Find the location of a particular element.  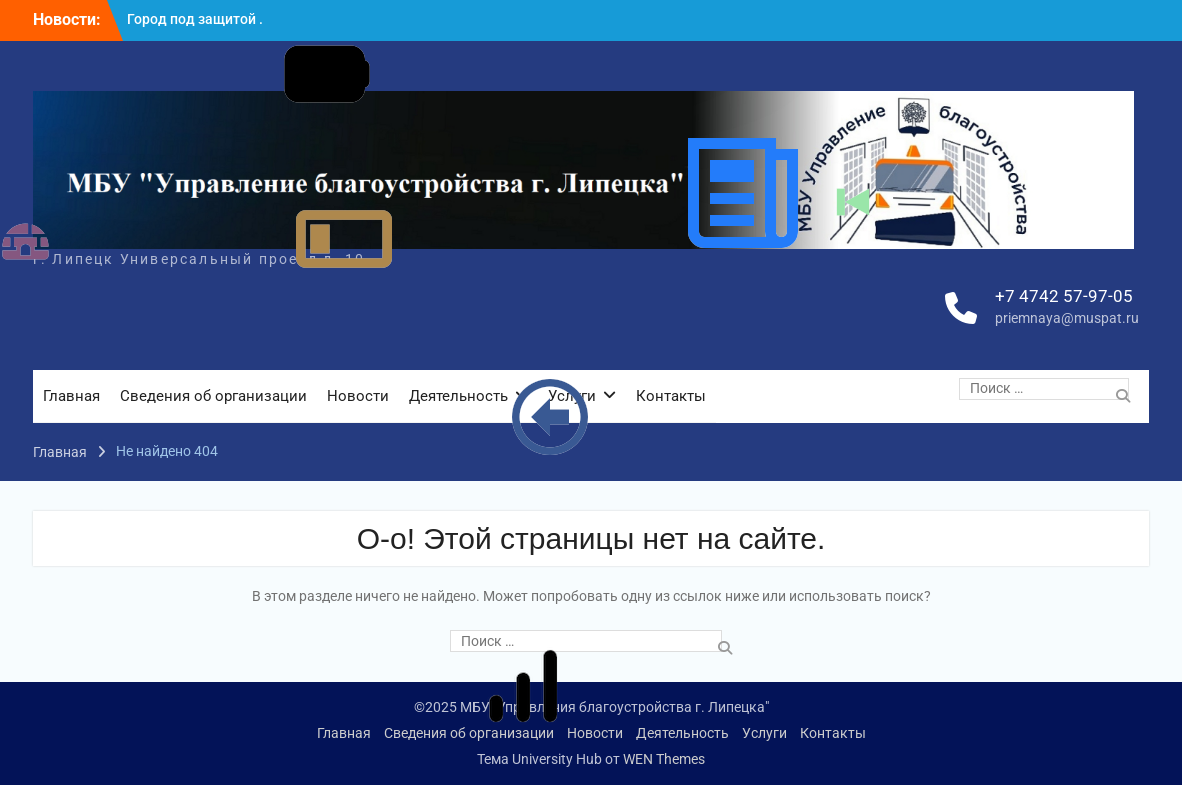

indicates cold weather or winter conditions is located at coordinates (25, 241).